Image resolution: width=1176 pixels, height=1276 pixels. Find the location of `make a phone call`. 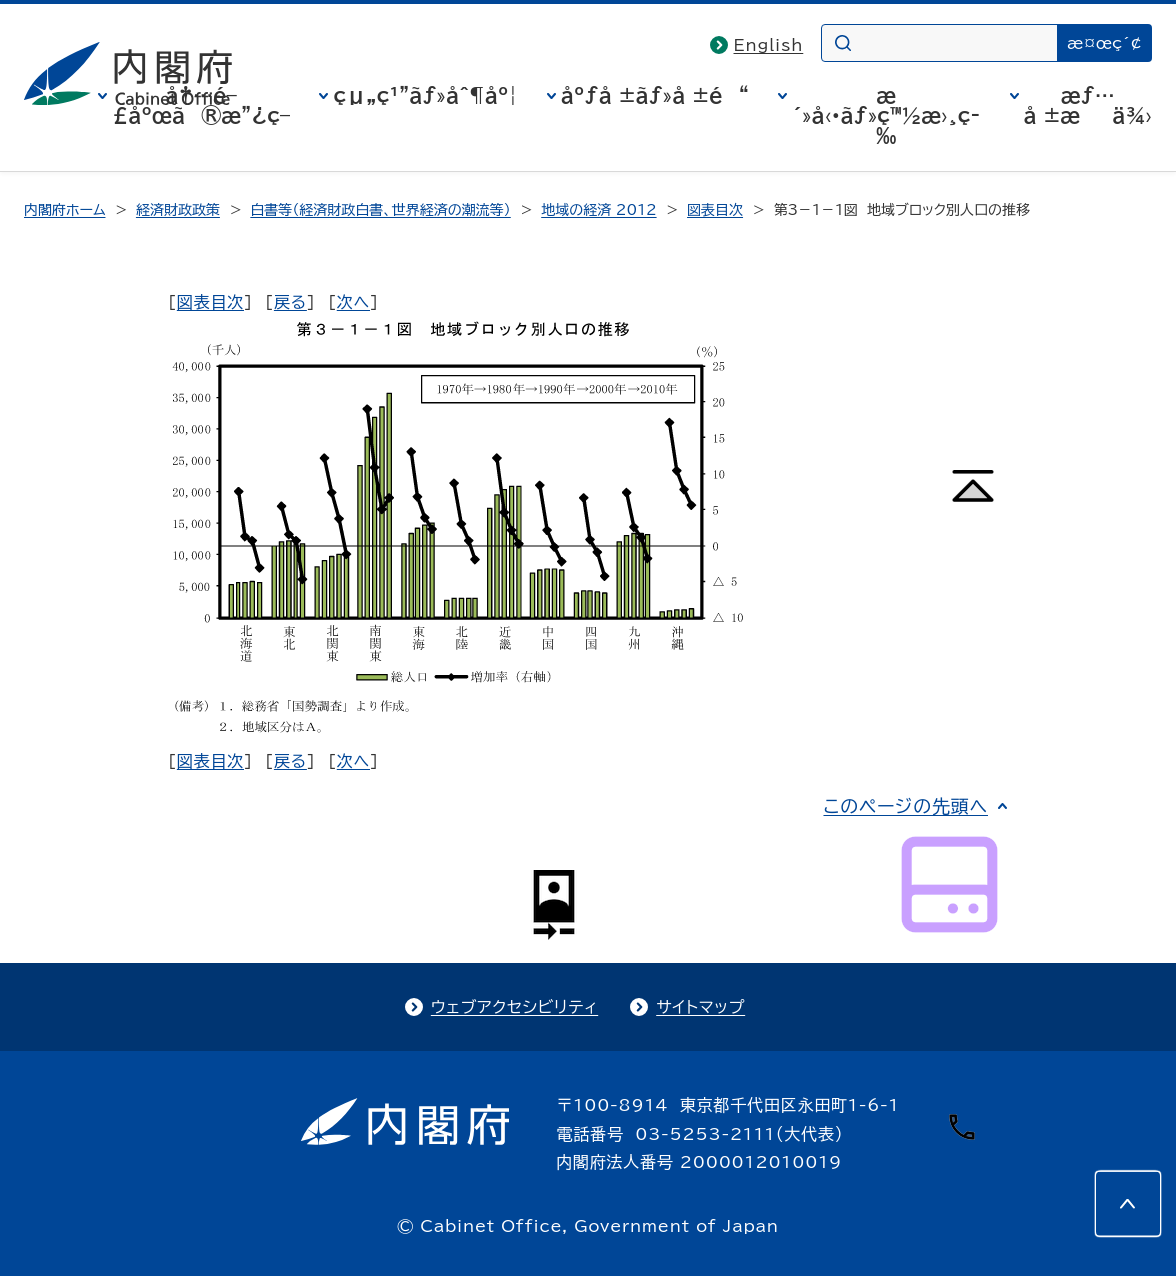

make a phone call is located at coordinates (962, 1127).